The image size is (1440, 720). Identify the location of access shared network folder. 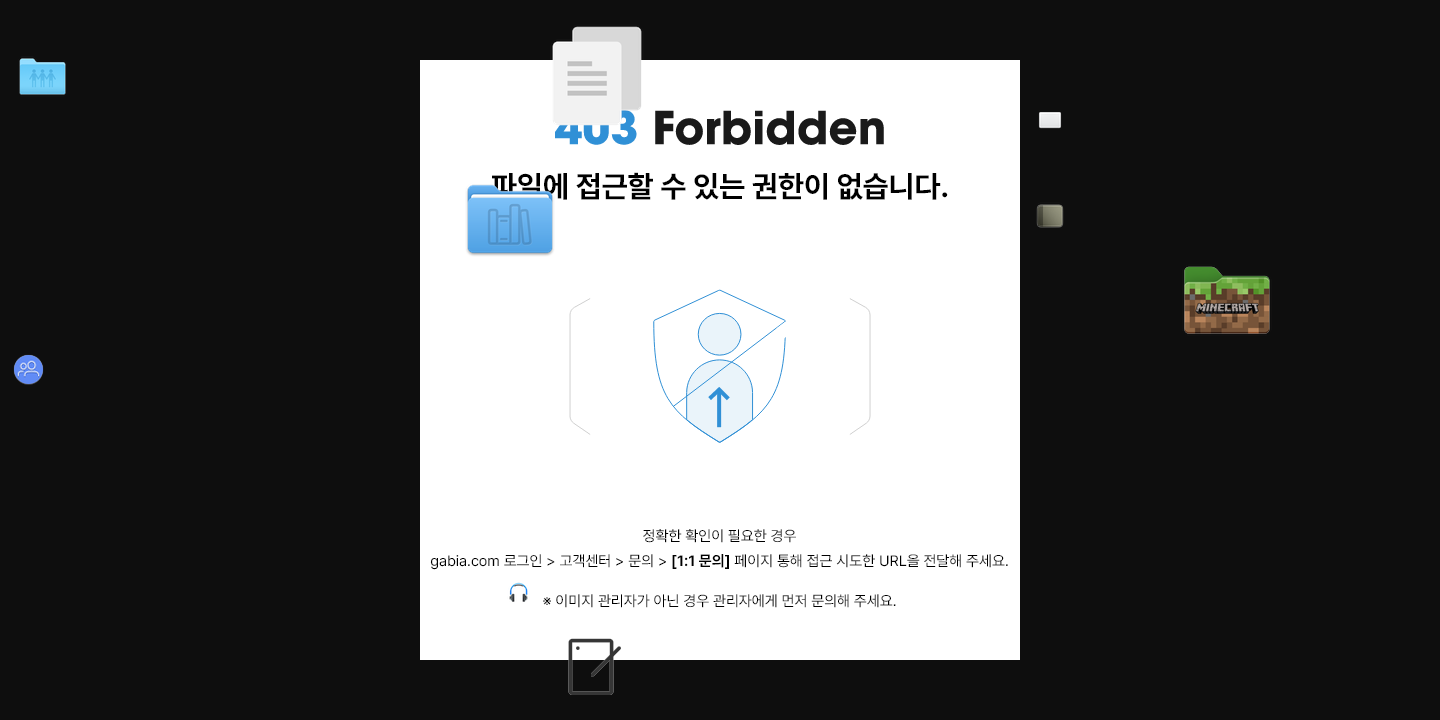
(42, 76).